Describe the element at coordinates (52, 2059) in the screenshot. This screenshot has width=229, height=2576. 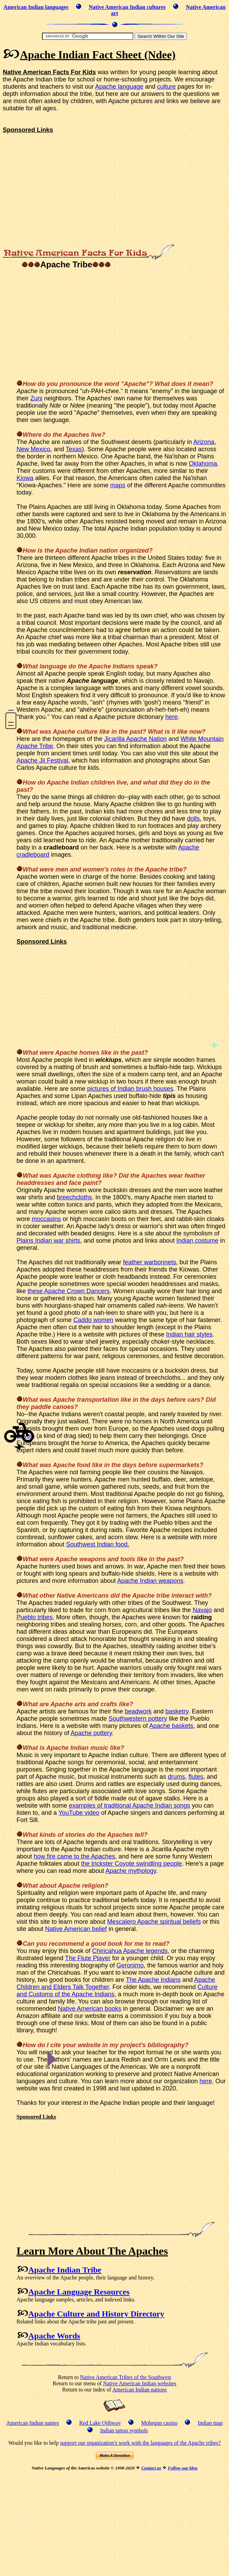
I see `play media or start playback` at that location.